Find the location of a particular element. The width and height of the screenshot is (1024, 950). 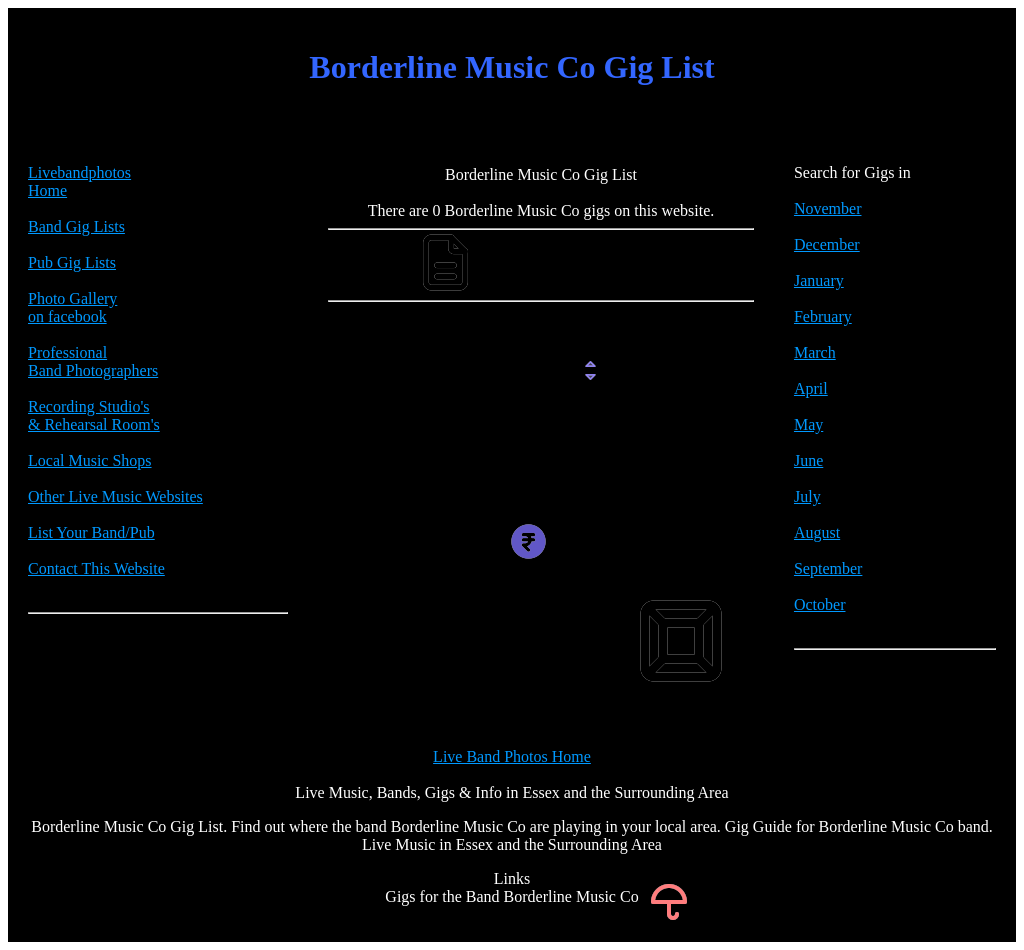

inspect element box model in developer tools is located at coordinates (681, 641).